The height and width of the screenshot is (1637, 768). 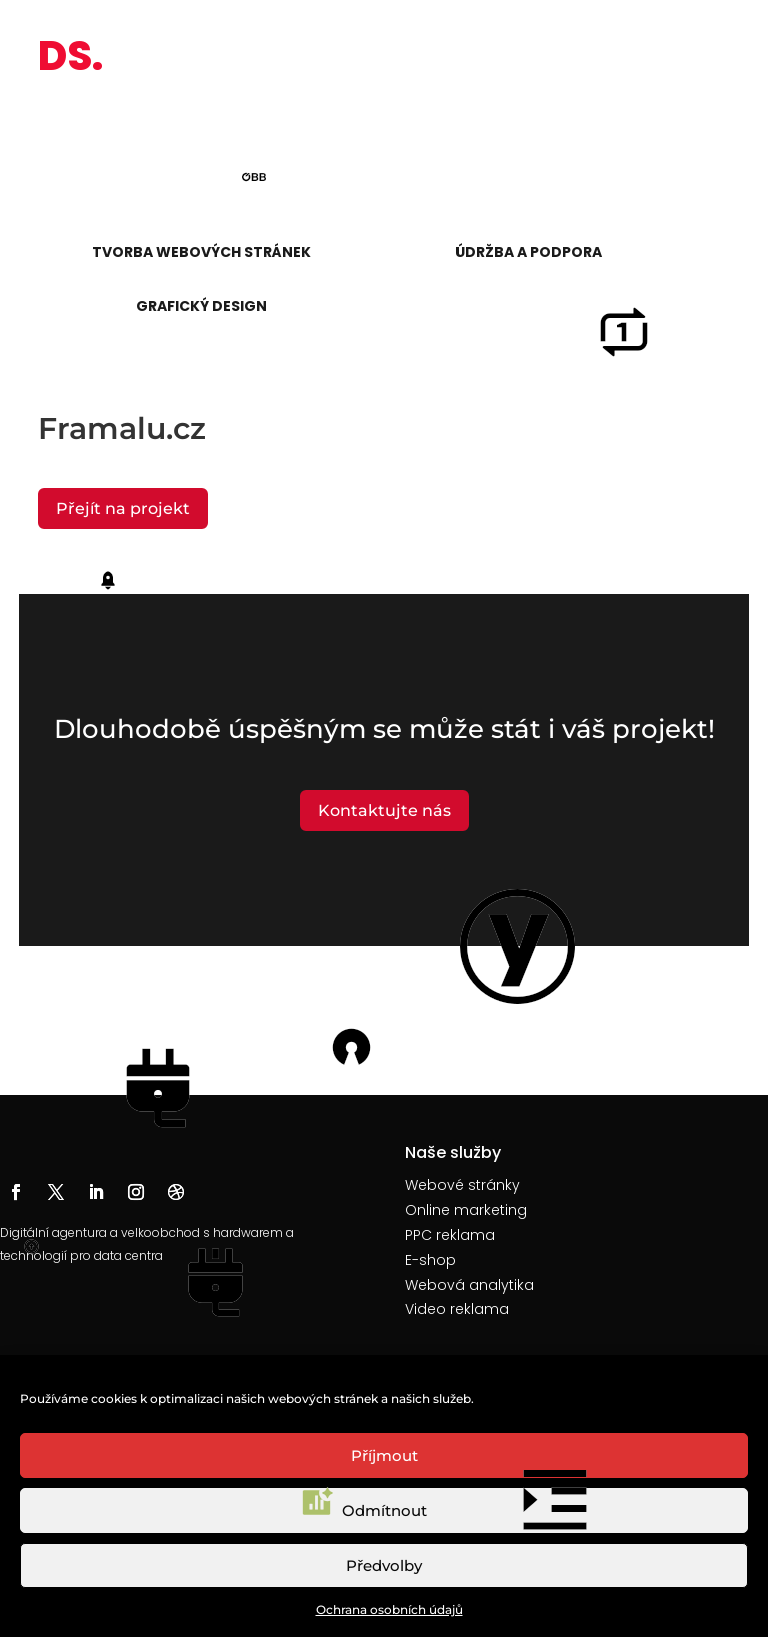 What do you see at coordinates (215, 1282) in the screenshot?
I see `connect to a power source` at bounding box center [215, 1282].